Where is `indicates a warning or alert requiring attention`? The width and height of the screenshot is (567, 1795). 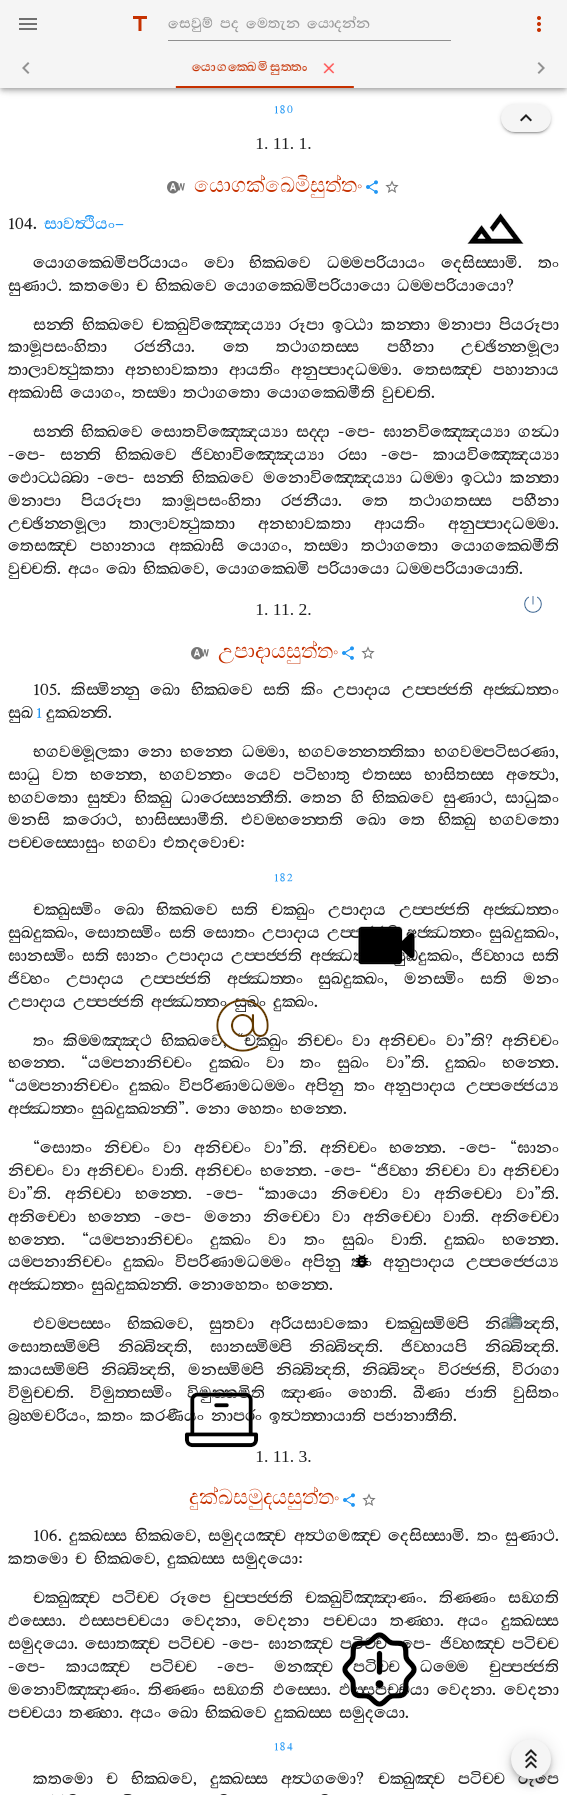
indicates a warning or alert requiring attention is located at coordinates (379, 1669).